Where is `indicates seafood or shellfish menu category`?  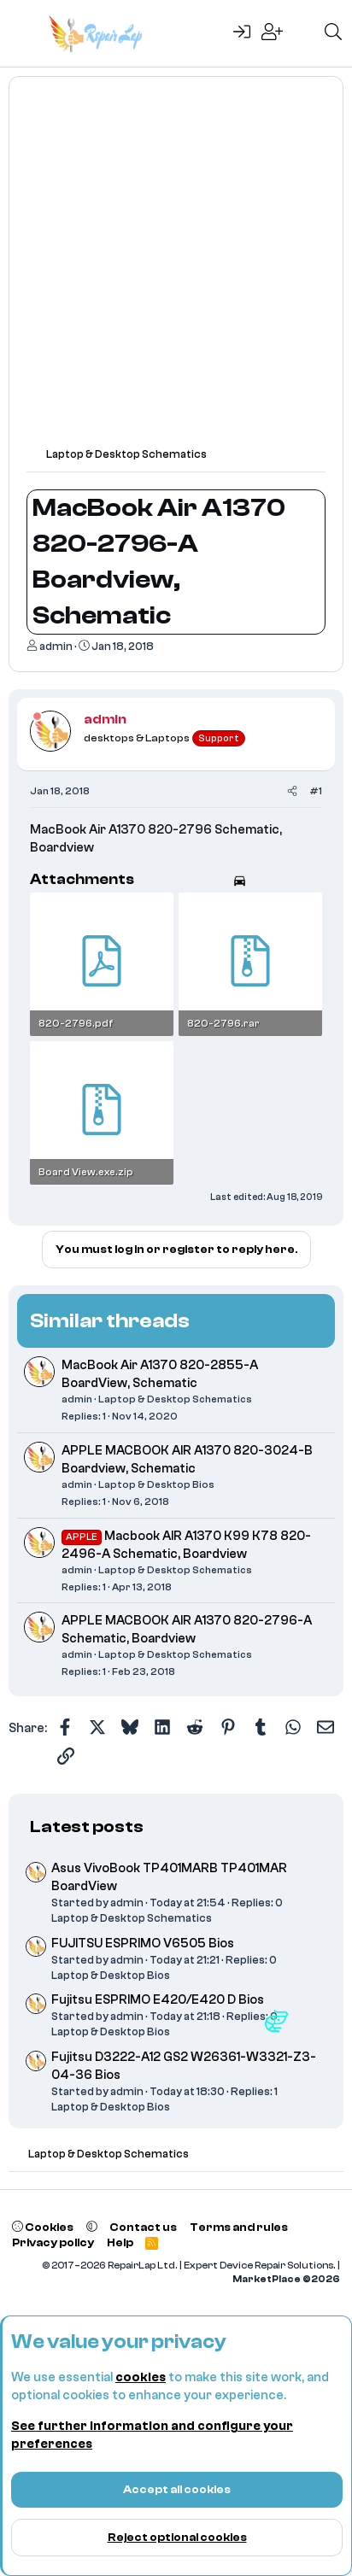
indicates seafood or shellfish menu category is located at coordinates (276, 2021).